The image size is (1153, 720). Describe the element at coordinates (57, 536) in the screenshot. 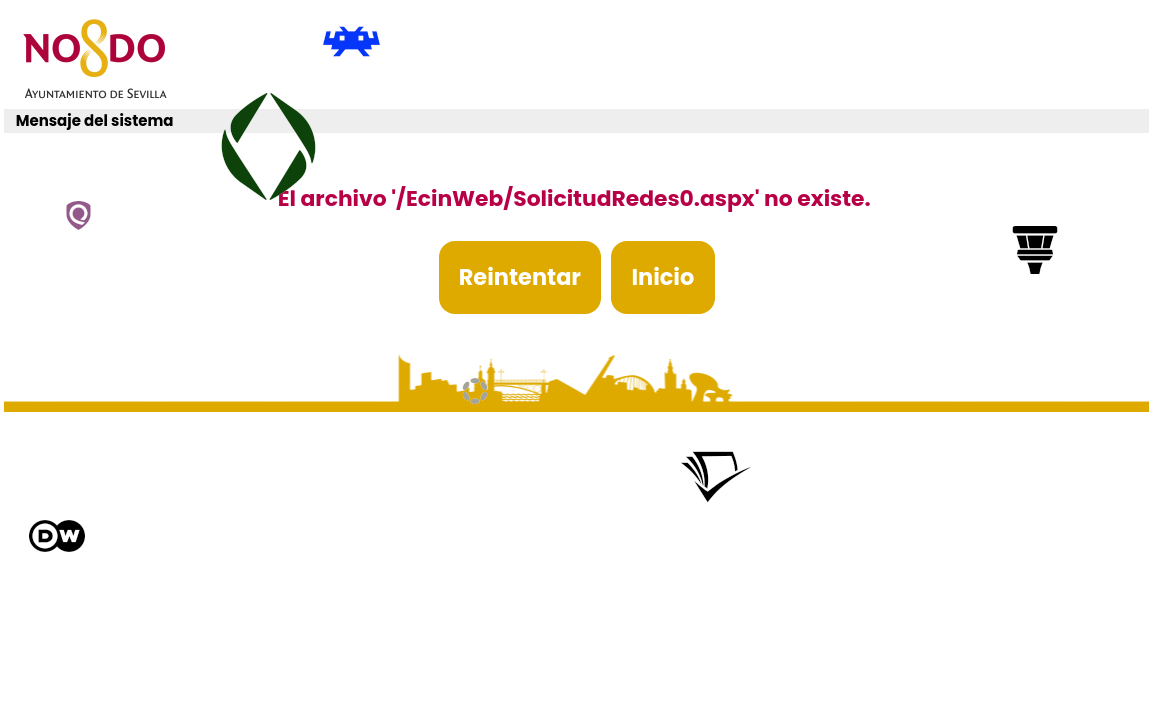

I see `open the Deutsche Welle news app` at that location.